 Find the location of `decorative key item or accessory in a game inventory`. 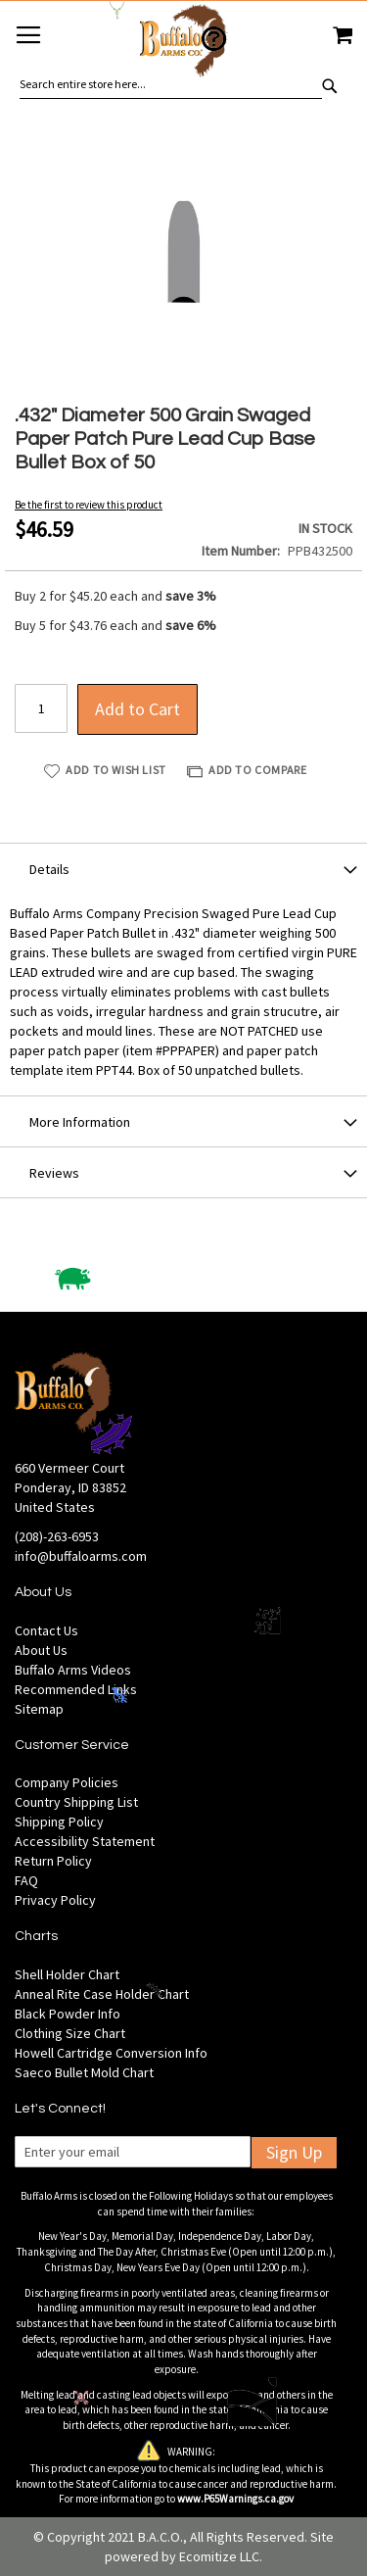

decorative key item or accessory in a game inventory is located at coordinates (116, 10).